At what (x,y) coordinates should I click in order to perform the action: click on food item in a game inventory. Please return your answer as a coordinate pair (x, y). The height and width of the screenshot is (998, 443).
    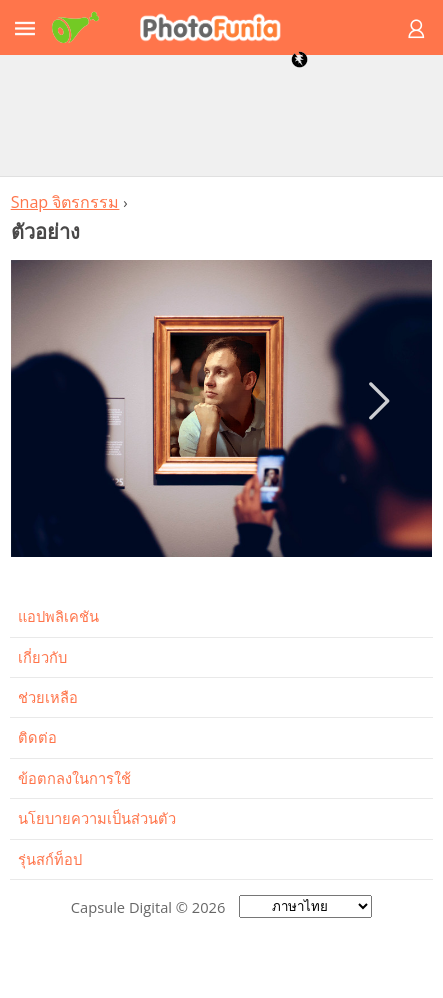
    Looking at the image, I should click on (75, 27).